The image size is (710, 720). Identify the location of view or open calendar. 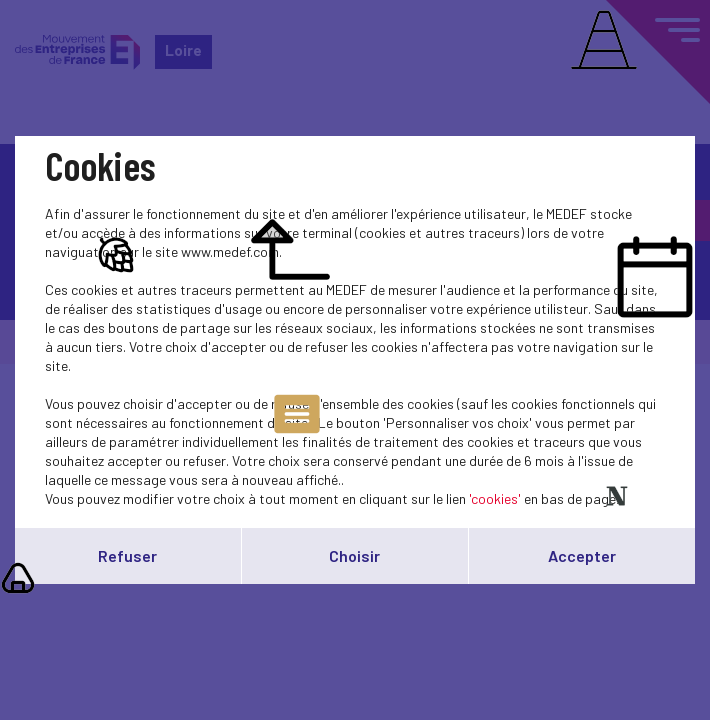
(655, 280).